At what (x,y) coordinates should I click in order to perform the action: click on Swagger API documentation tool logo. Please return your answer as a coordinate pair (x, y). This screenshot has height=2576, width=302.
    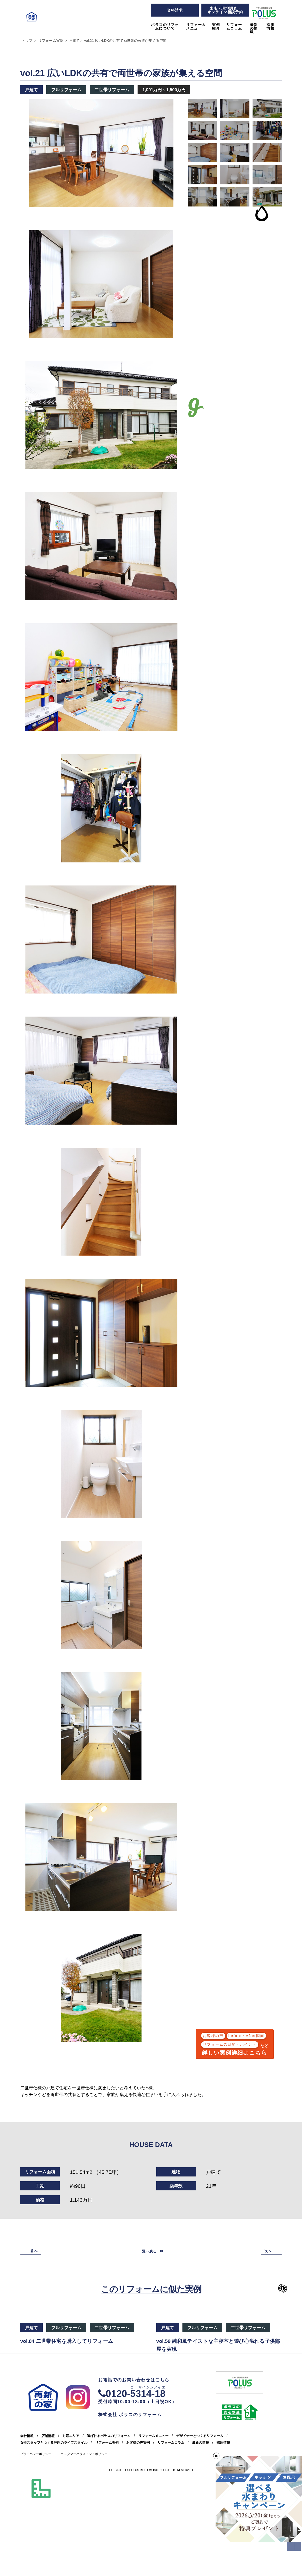
    Looking at the image, I should click on (128, 1983).